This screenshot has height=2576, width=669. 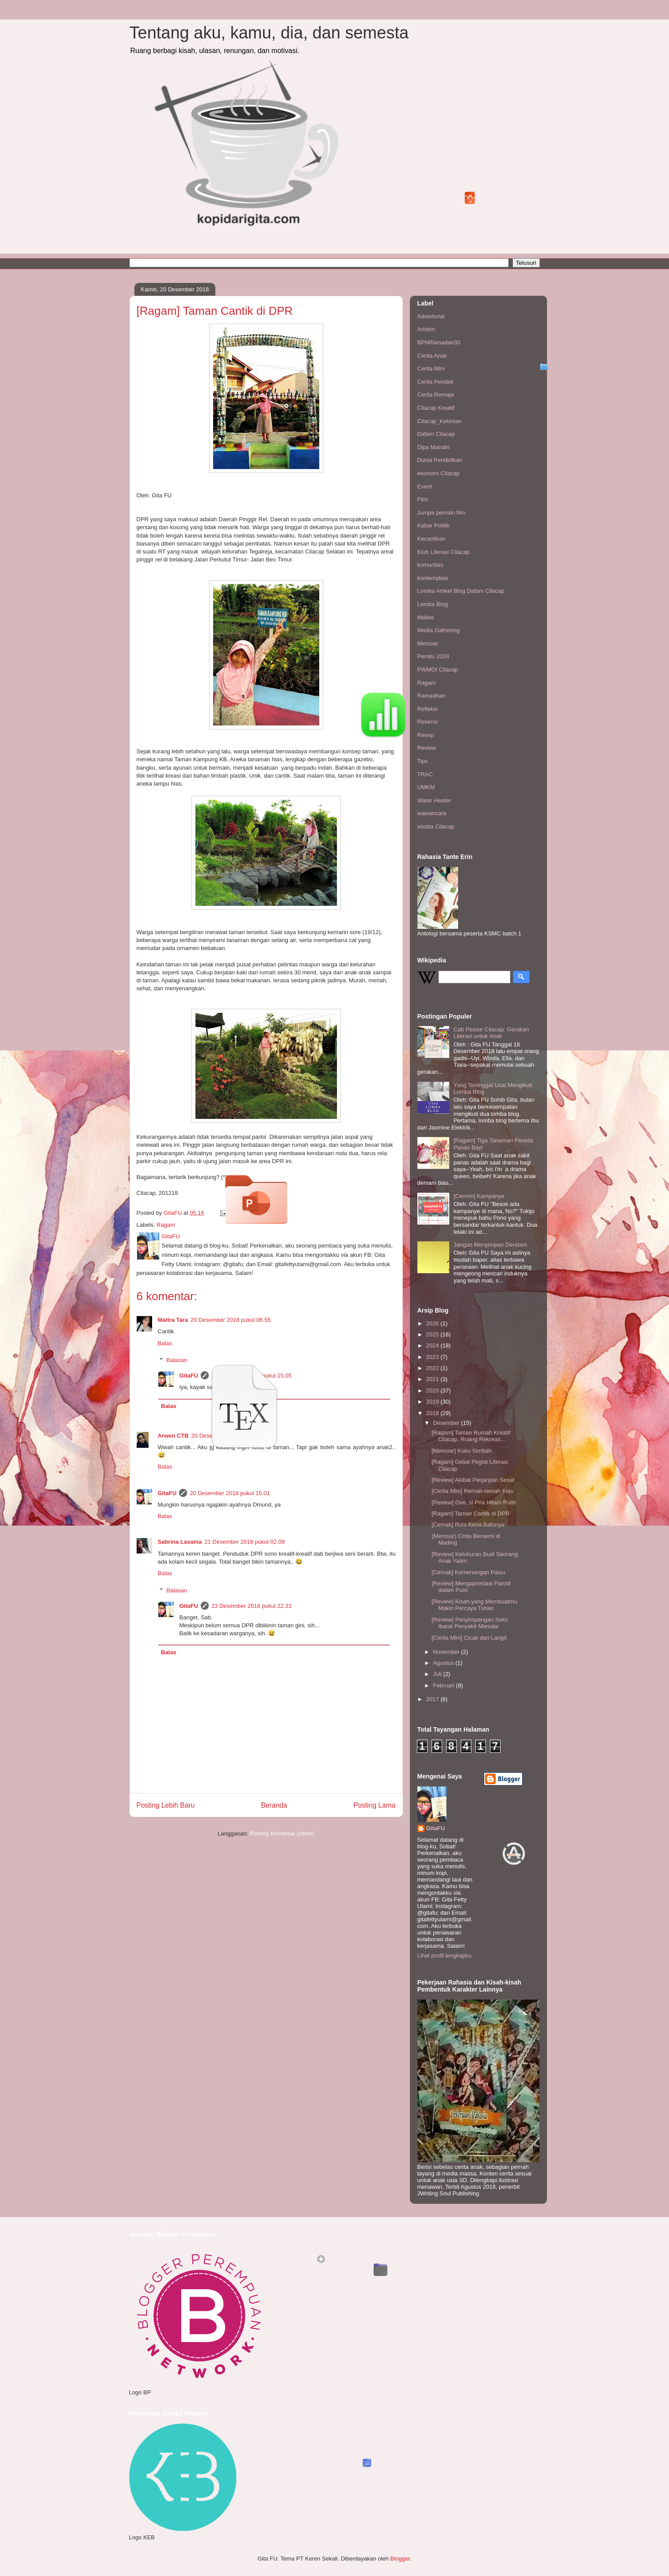 I want to click on open graphics or design files folder, so click(x=544, y=366).